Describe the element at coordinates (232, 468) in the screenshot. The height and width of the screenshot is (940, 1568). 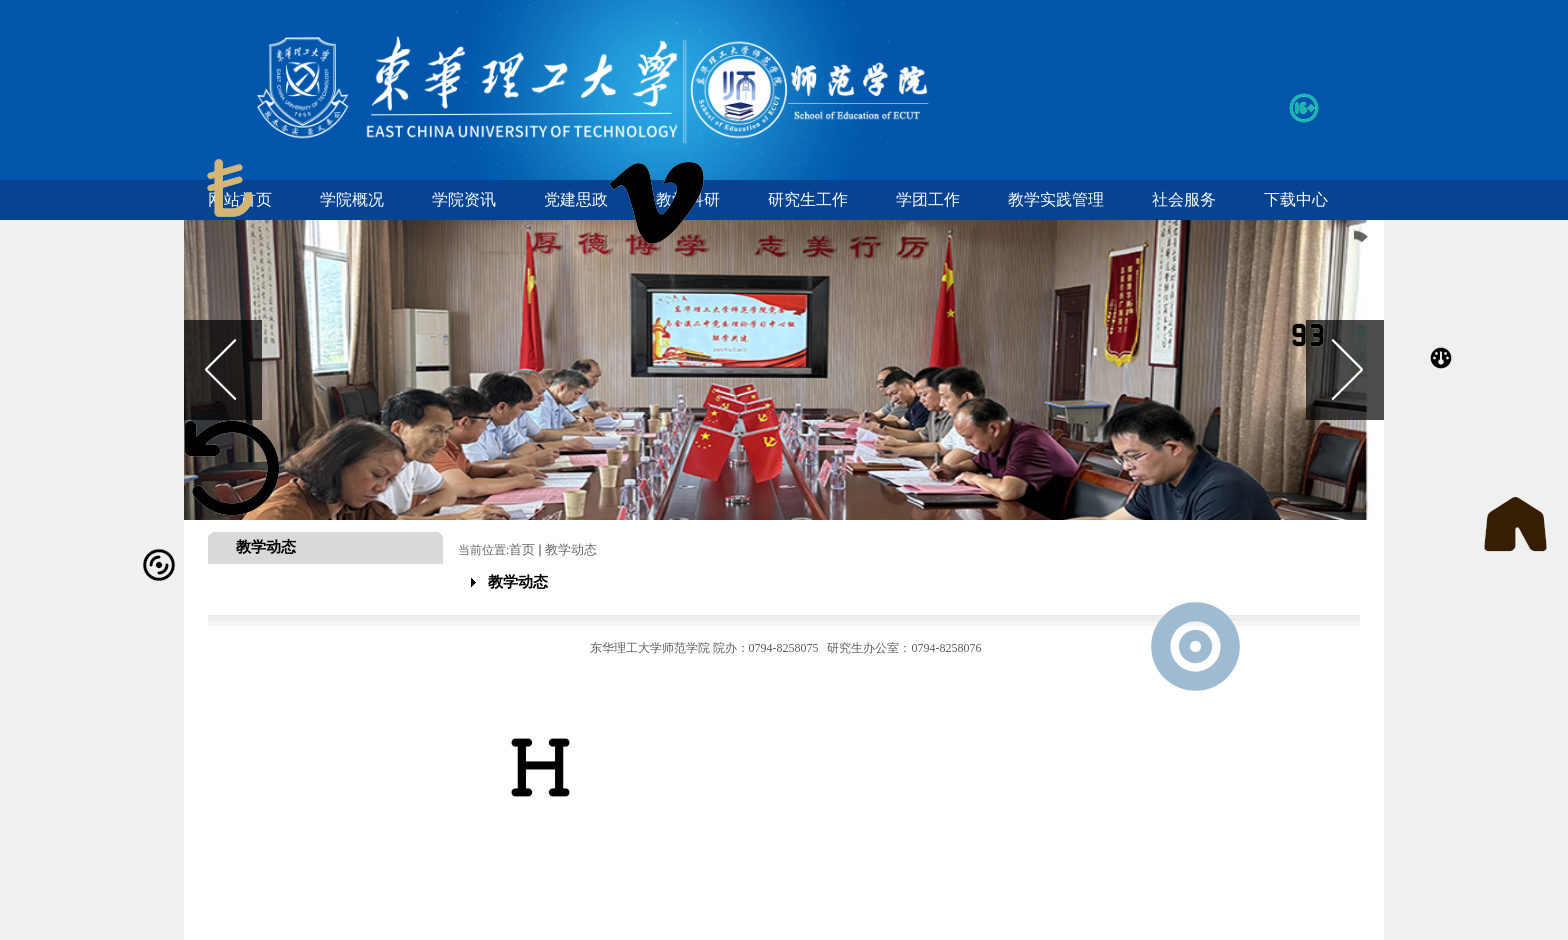
I see `undo the last action` at that location.